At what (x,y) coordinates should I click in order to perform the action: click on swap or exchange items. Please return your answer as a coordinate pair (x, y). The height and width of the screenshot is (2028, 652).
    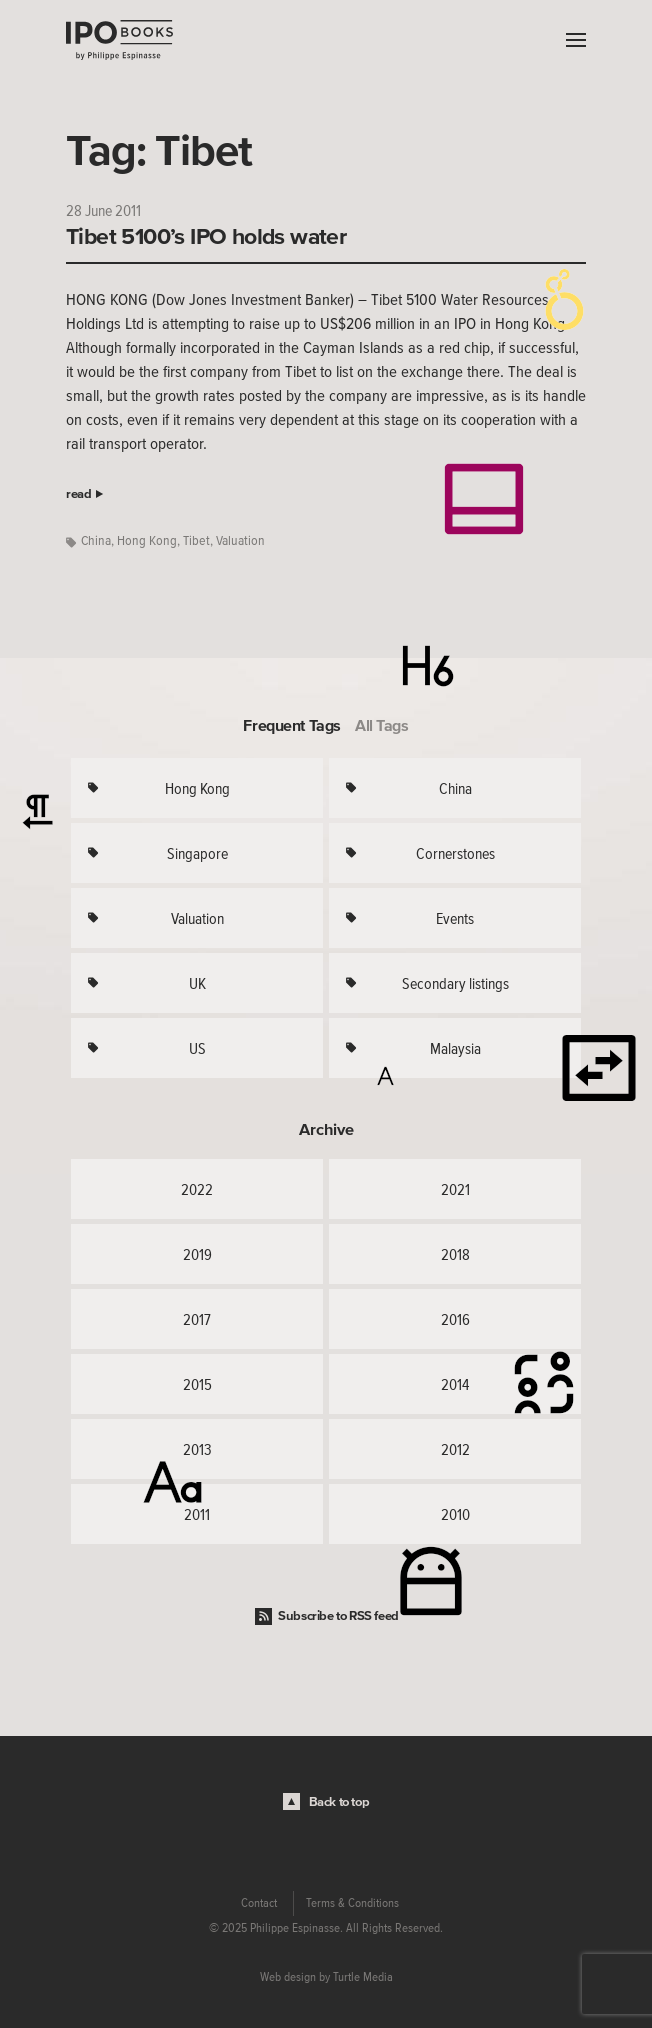
    Looking at the image, I should click on (599, 1068).